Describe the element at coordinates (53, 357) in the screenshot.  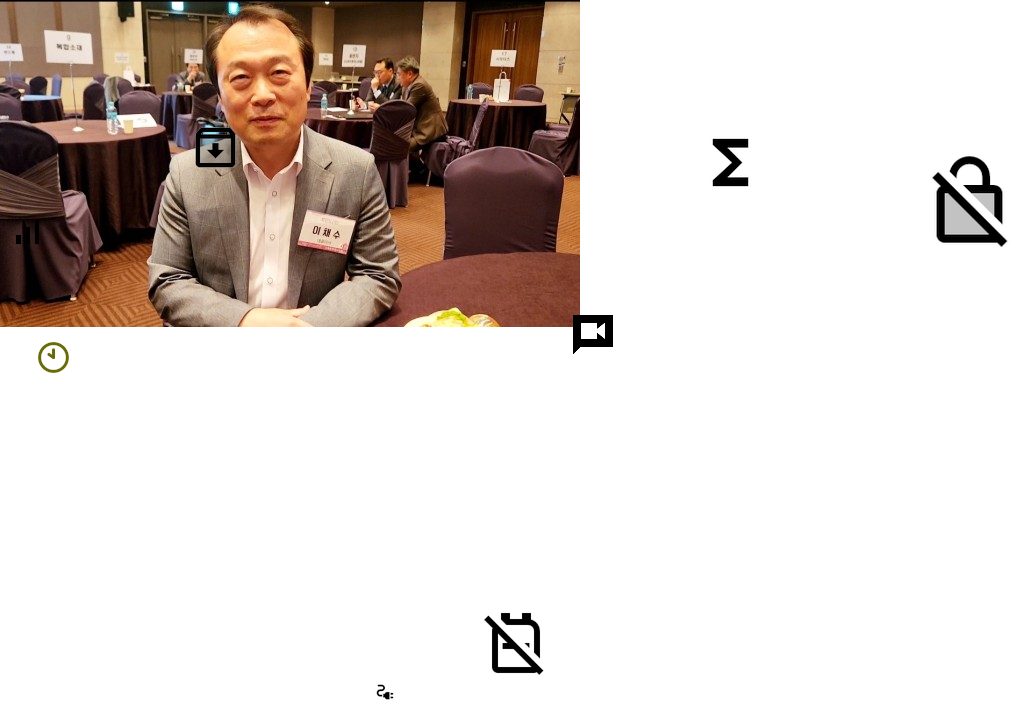
I see `indicates the current time or timestamp` at that location.